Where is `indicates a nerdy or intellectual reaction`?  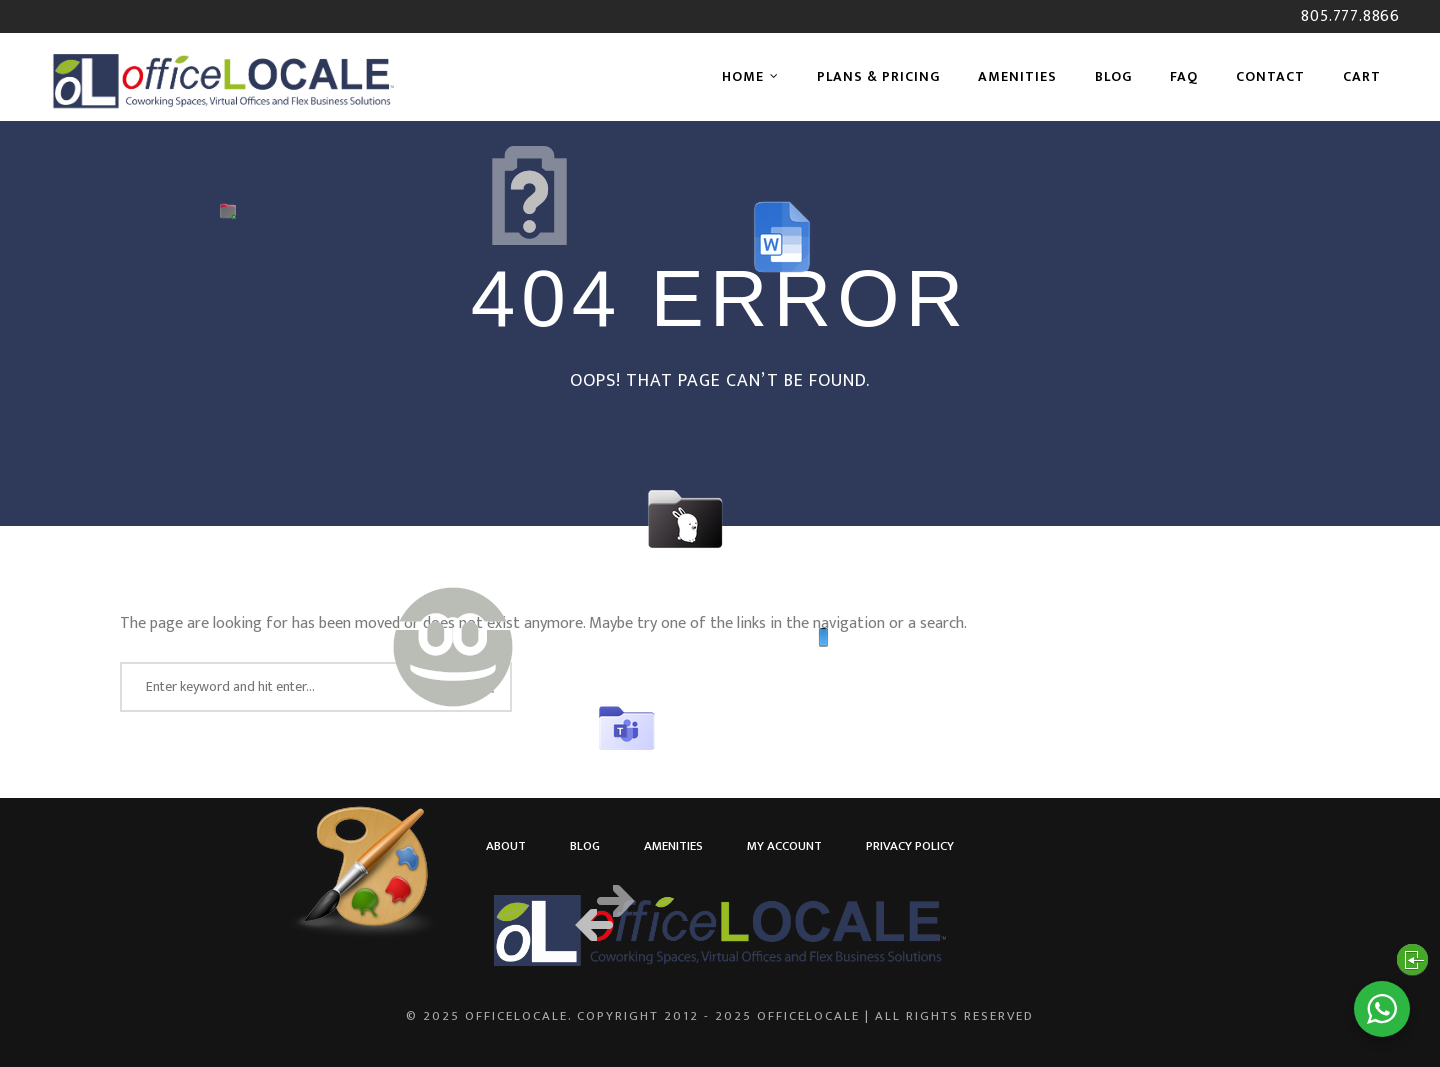 indicates a nerdy or intellectual reaction is located at coordinates (453, 647).